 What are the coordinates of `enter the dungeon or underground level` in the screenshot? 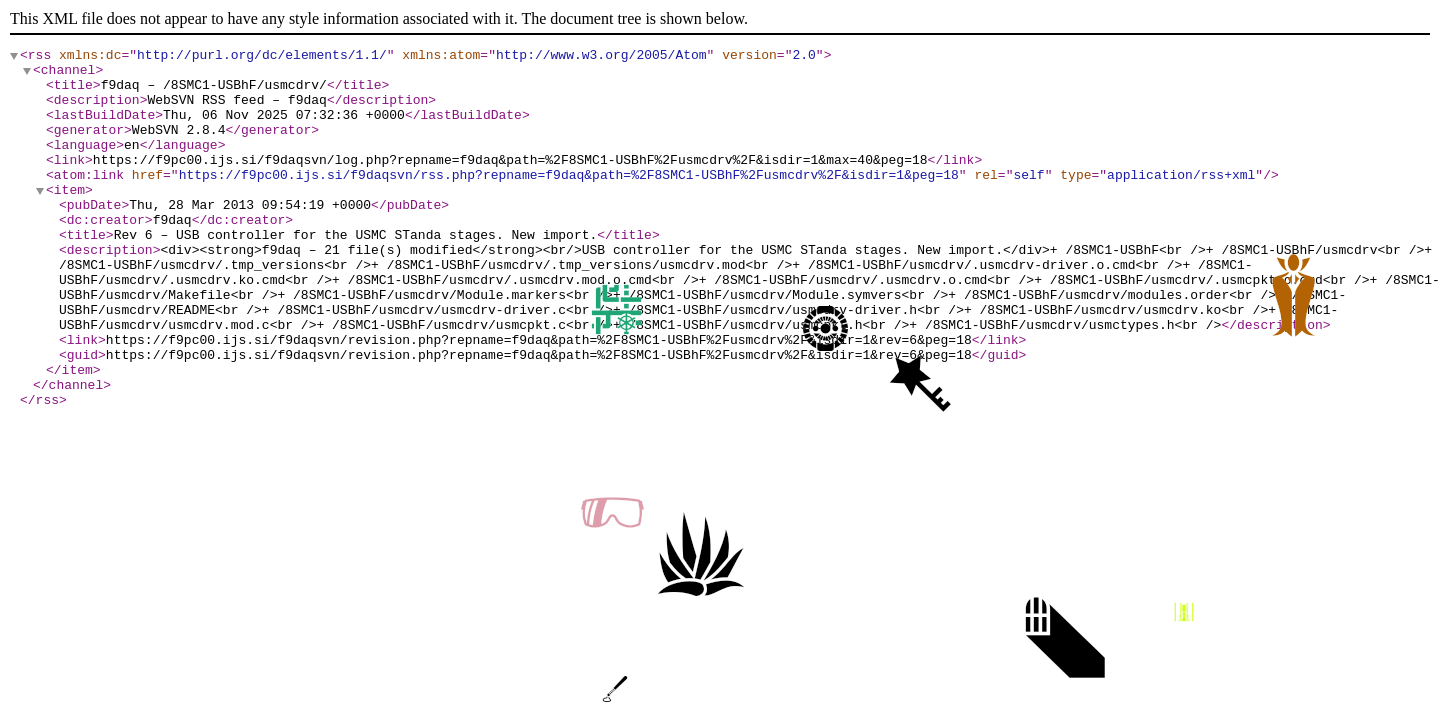 It's located at (1060, 633).